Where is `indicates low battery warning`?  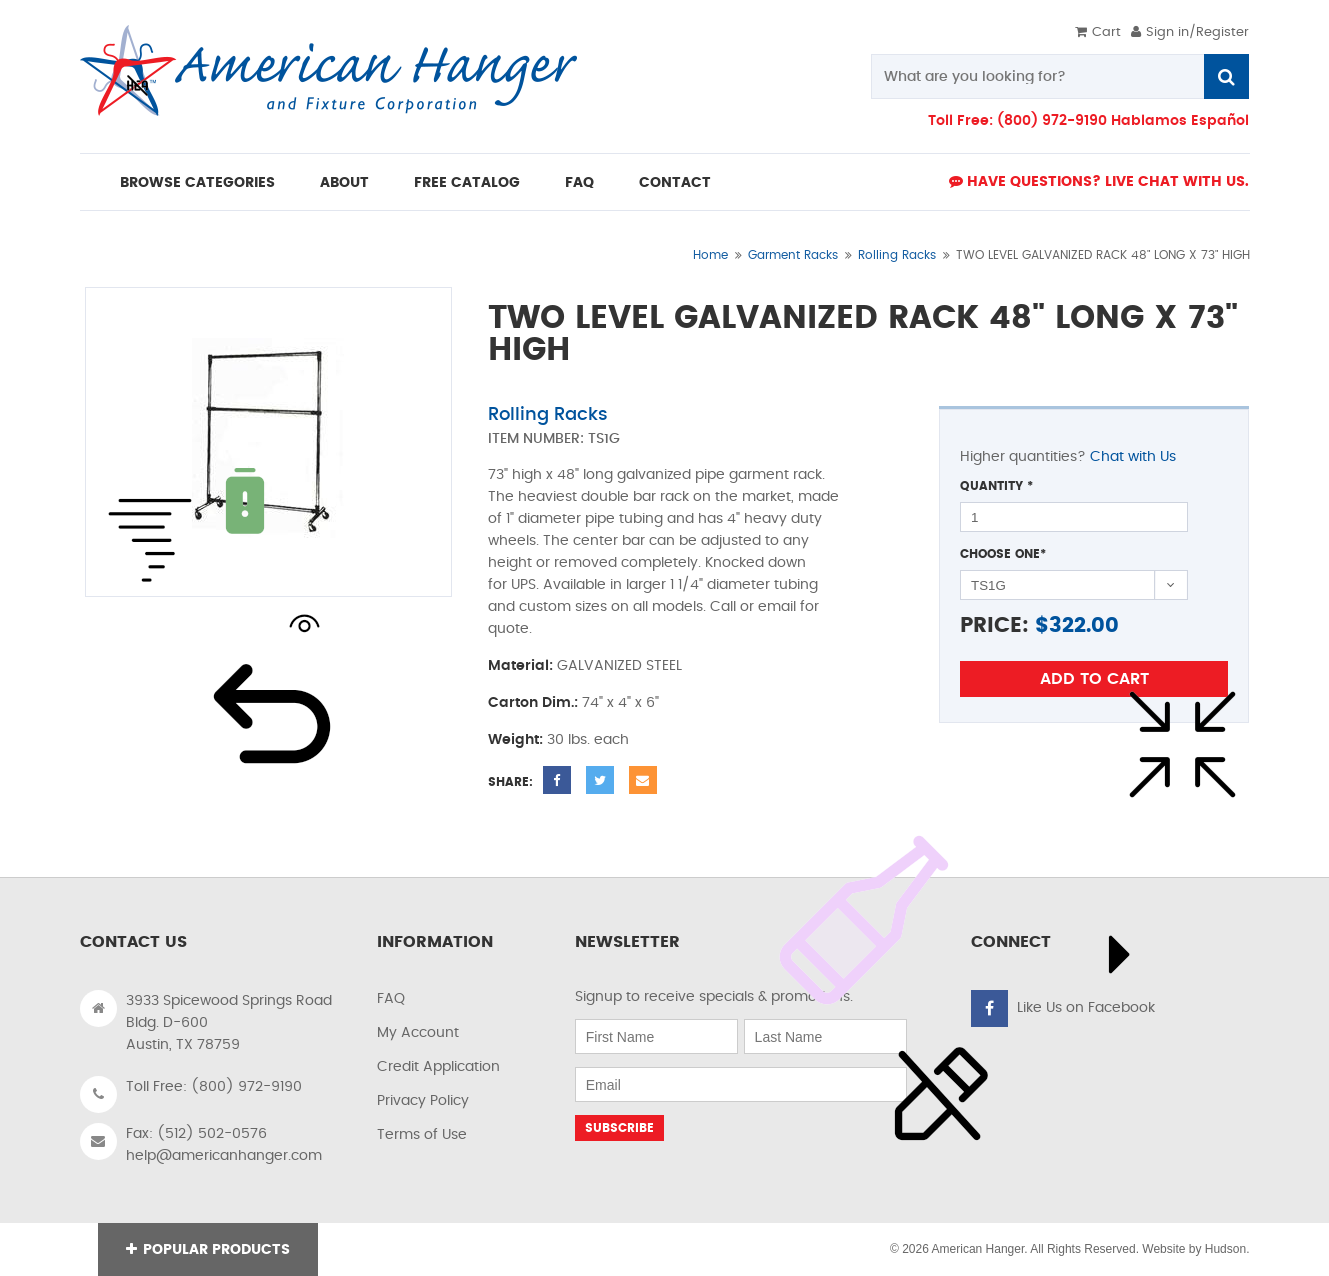 indicates low battery warning is located at coordinates (245, 502).